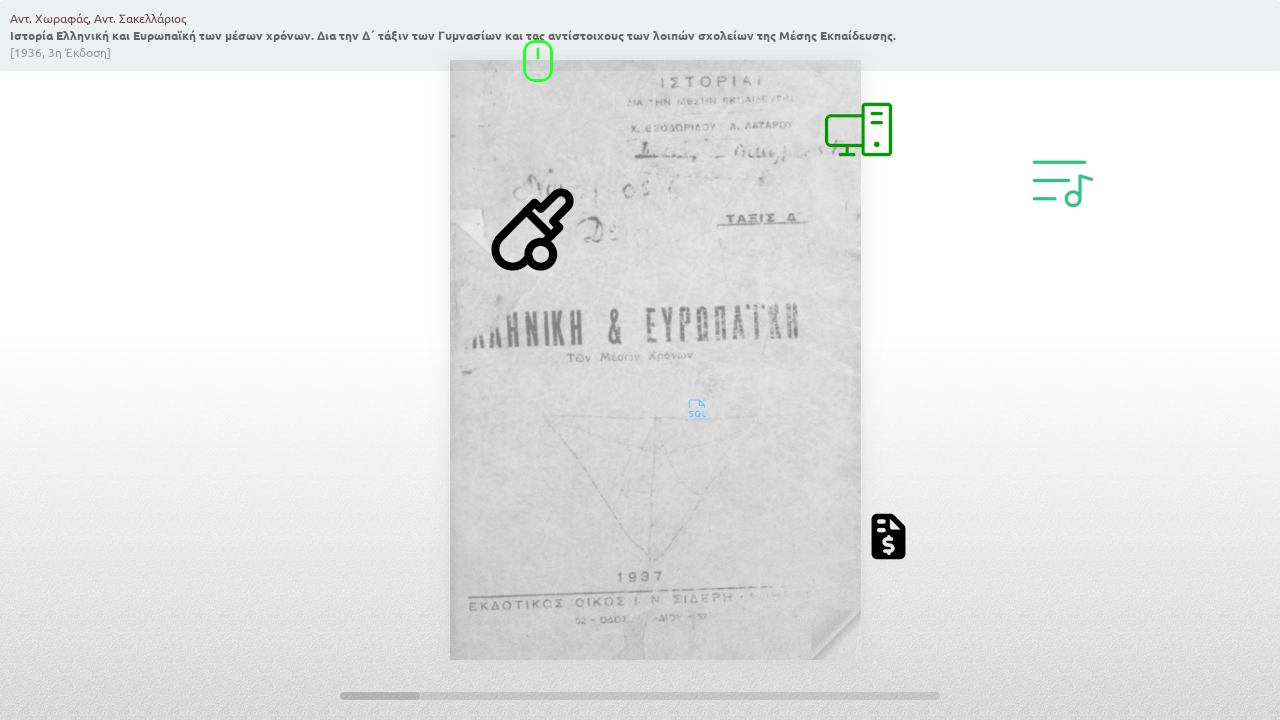  What do you see at coordinates (1059, 180) in the screenshot?
I see `view your playlist` at bounding box center [1059, 180].